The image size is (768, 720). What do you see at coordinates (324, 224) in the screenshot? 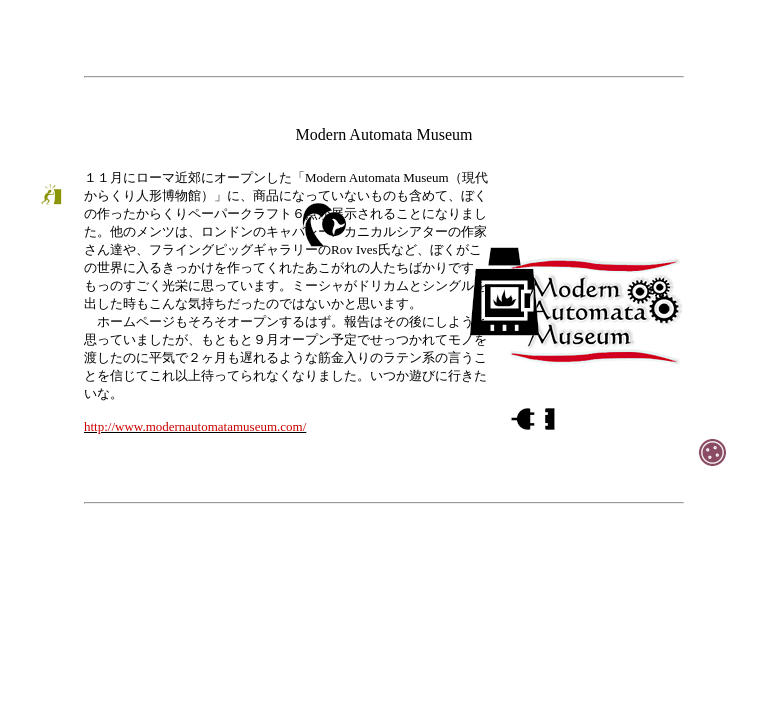
I see `a monster or creature ability indicator` at bounding box center [324, 224].